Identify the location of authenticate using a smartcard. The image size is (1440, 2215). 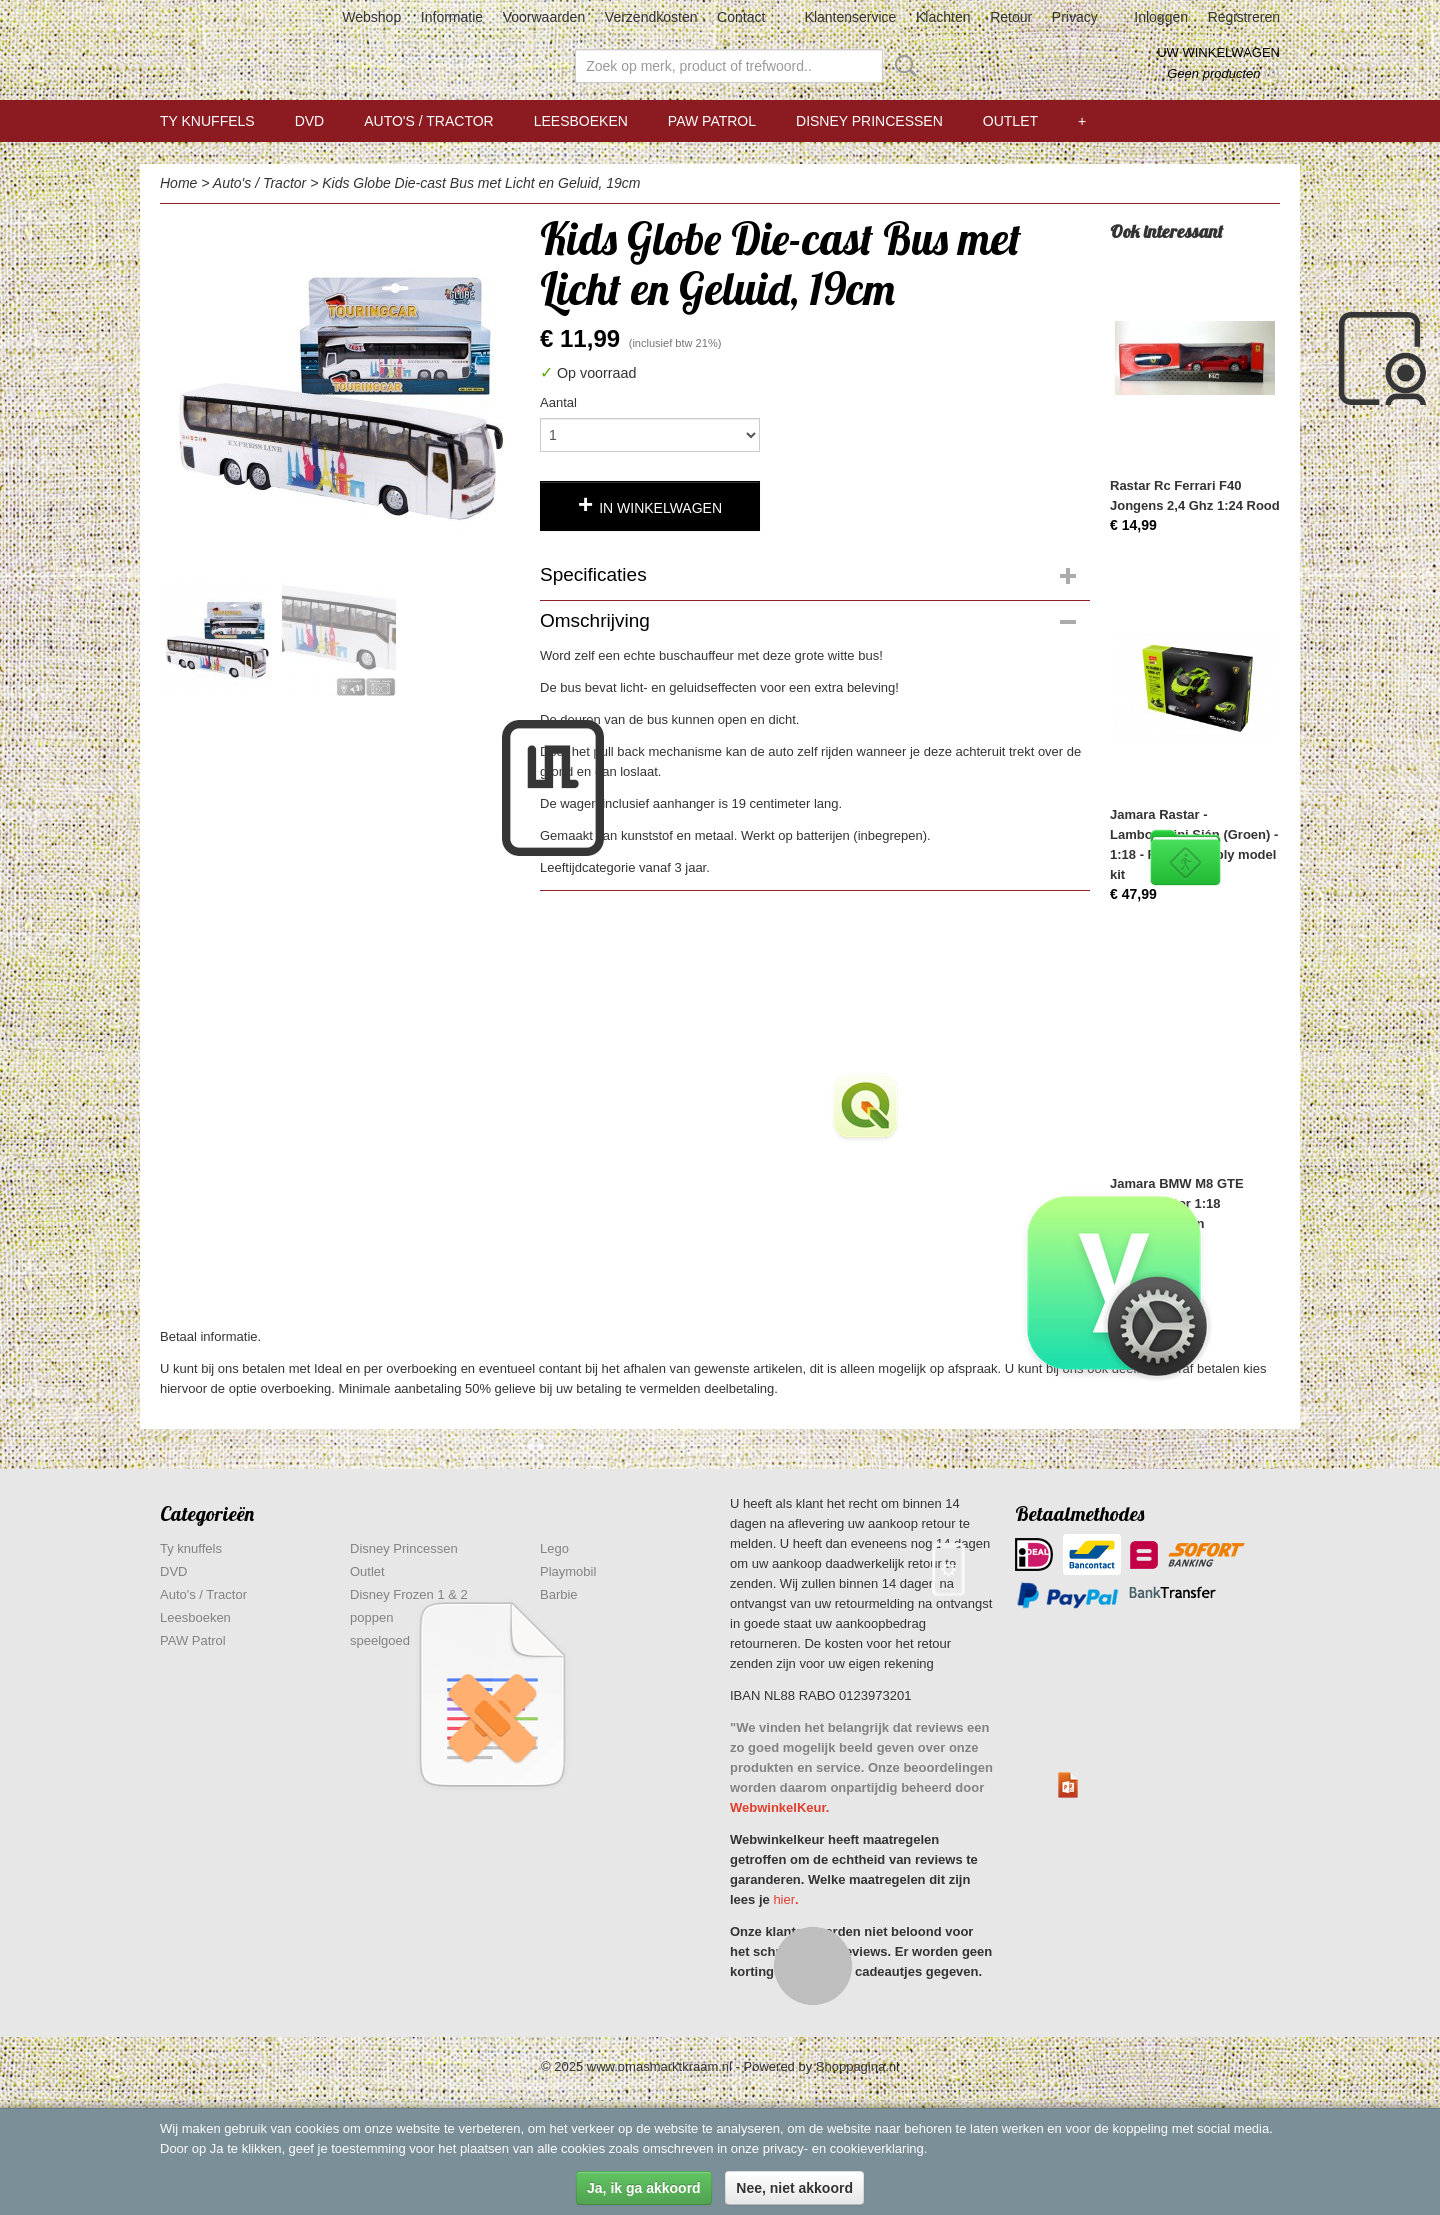
(553, 788).